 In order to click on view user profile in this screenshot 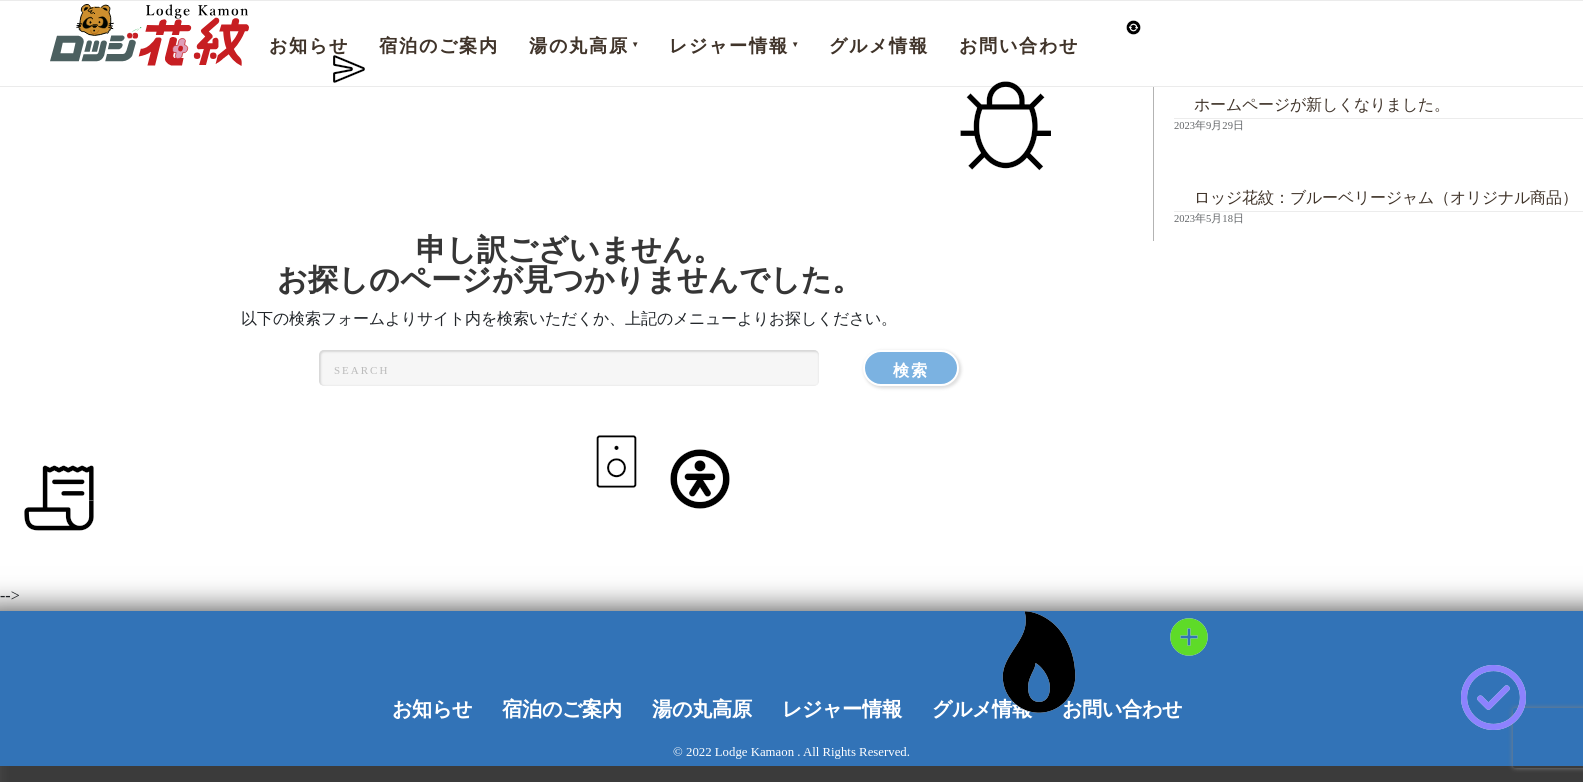, I will do `click(700, 479)`.